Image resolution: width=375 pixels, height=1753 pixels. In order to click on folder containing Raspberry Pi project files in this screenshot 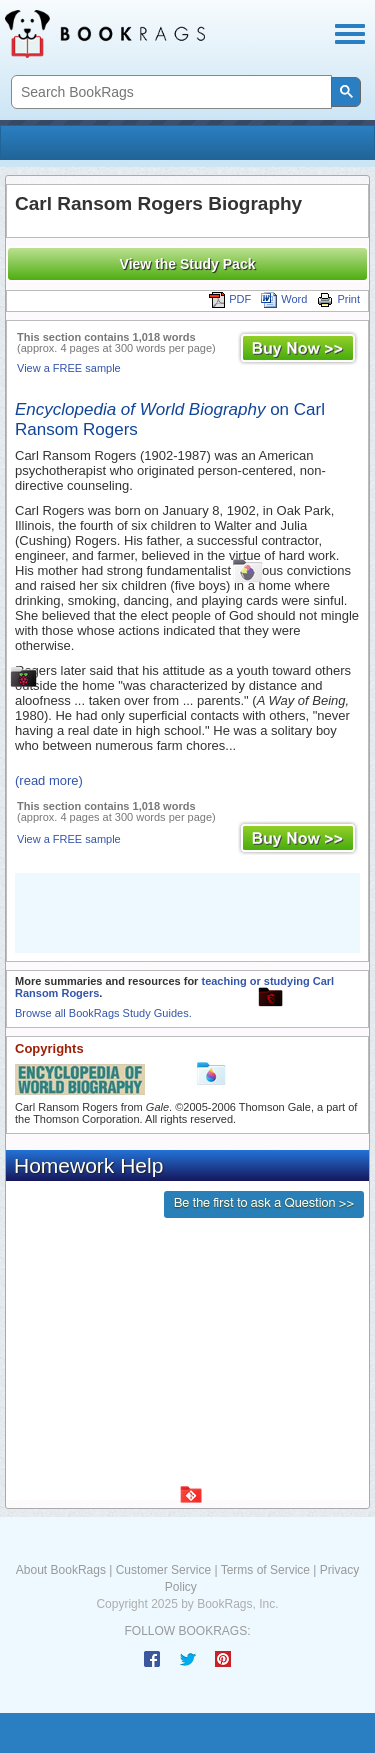, I will do `click(23, 677)`.